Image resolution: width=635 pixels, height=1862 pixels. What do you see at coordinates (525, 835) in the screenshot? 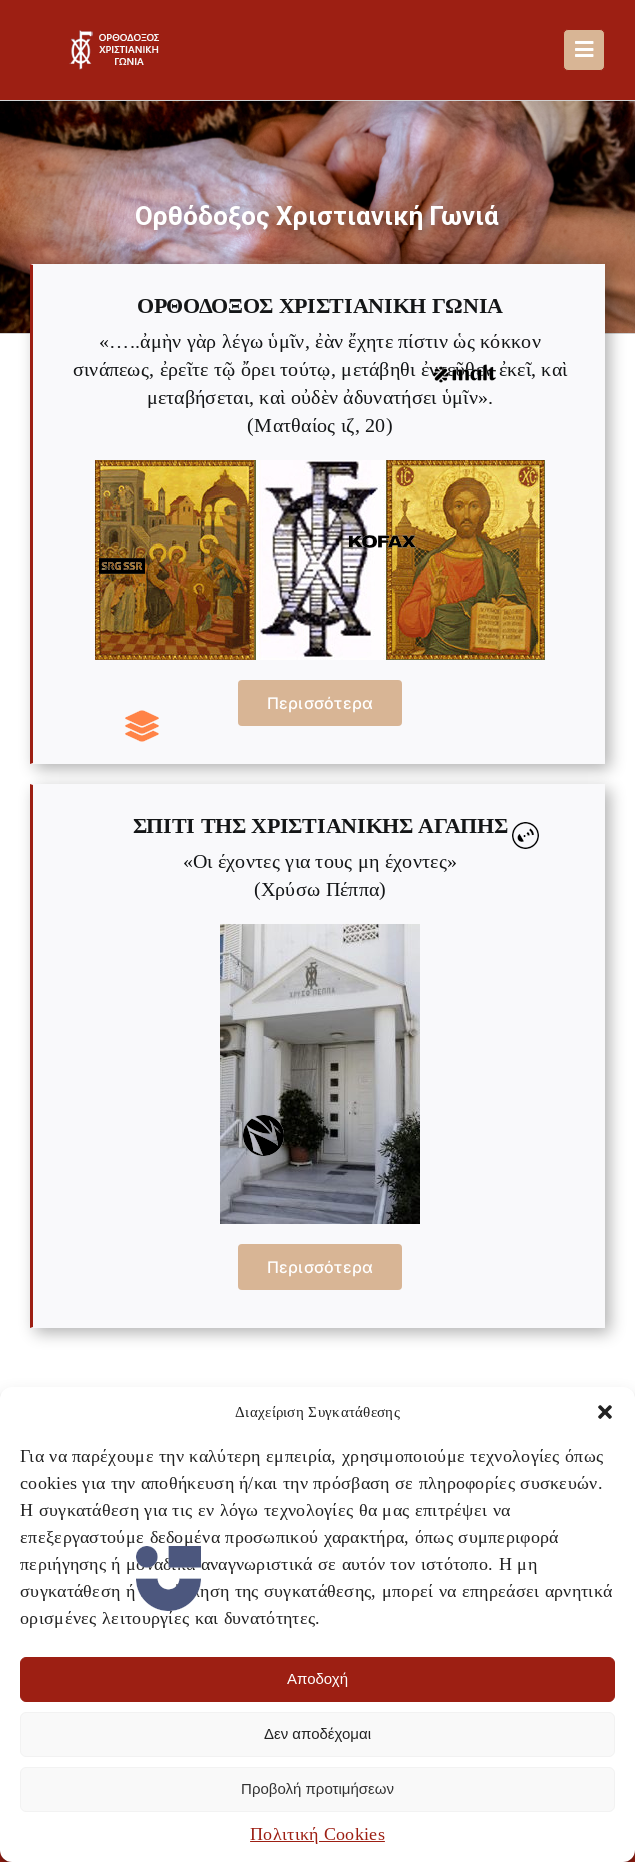
I see `open traccar gps tracking app` at bounding box center [525, 835].